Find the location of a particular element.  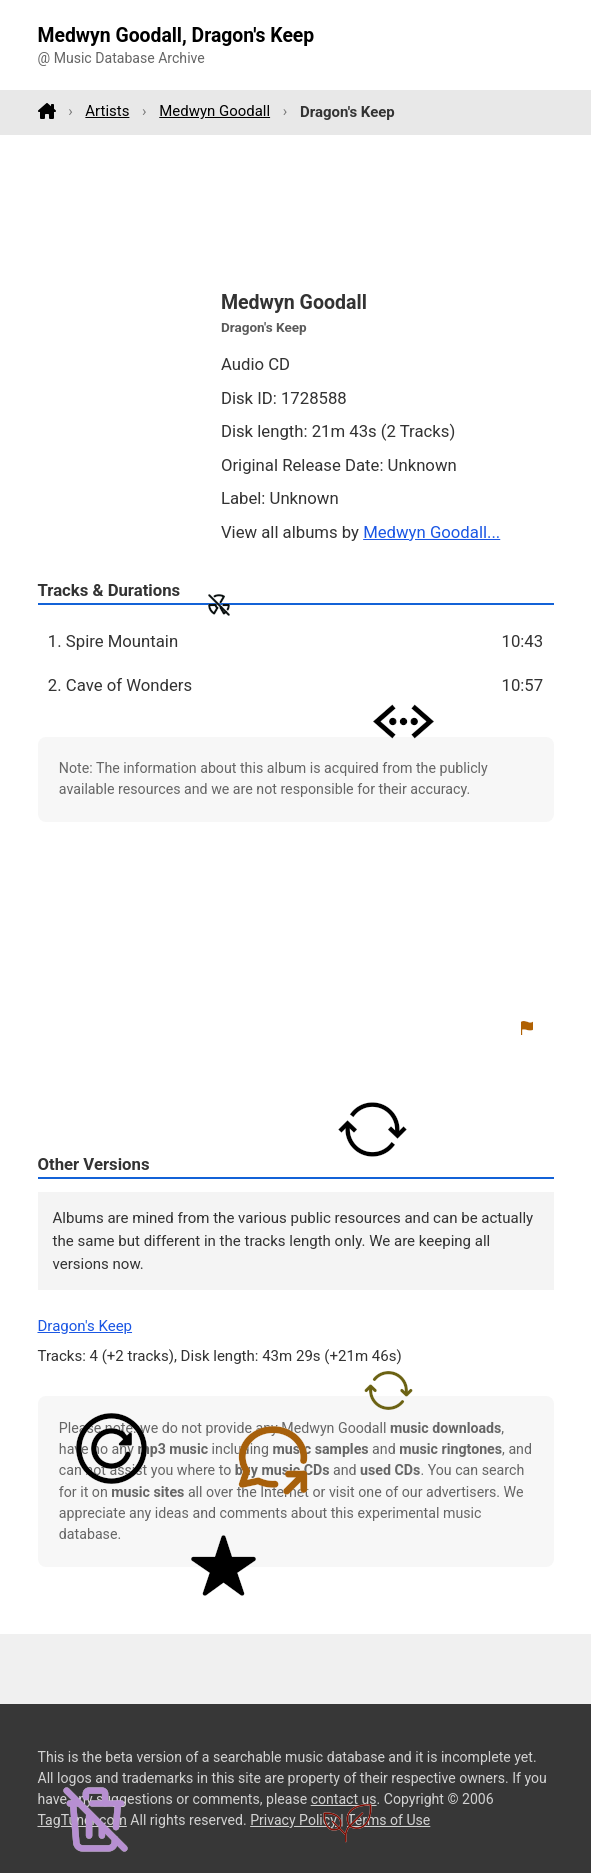

access plant care or gardening features is located at coordinates (347, 1821).